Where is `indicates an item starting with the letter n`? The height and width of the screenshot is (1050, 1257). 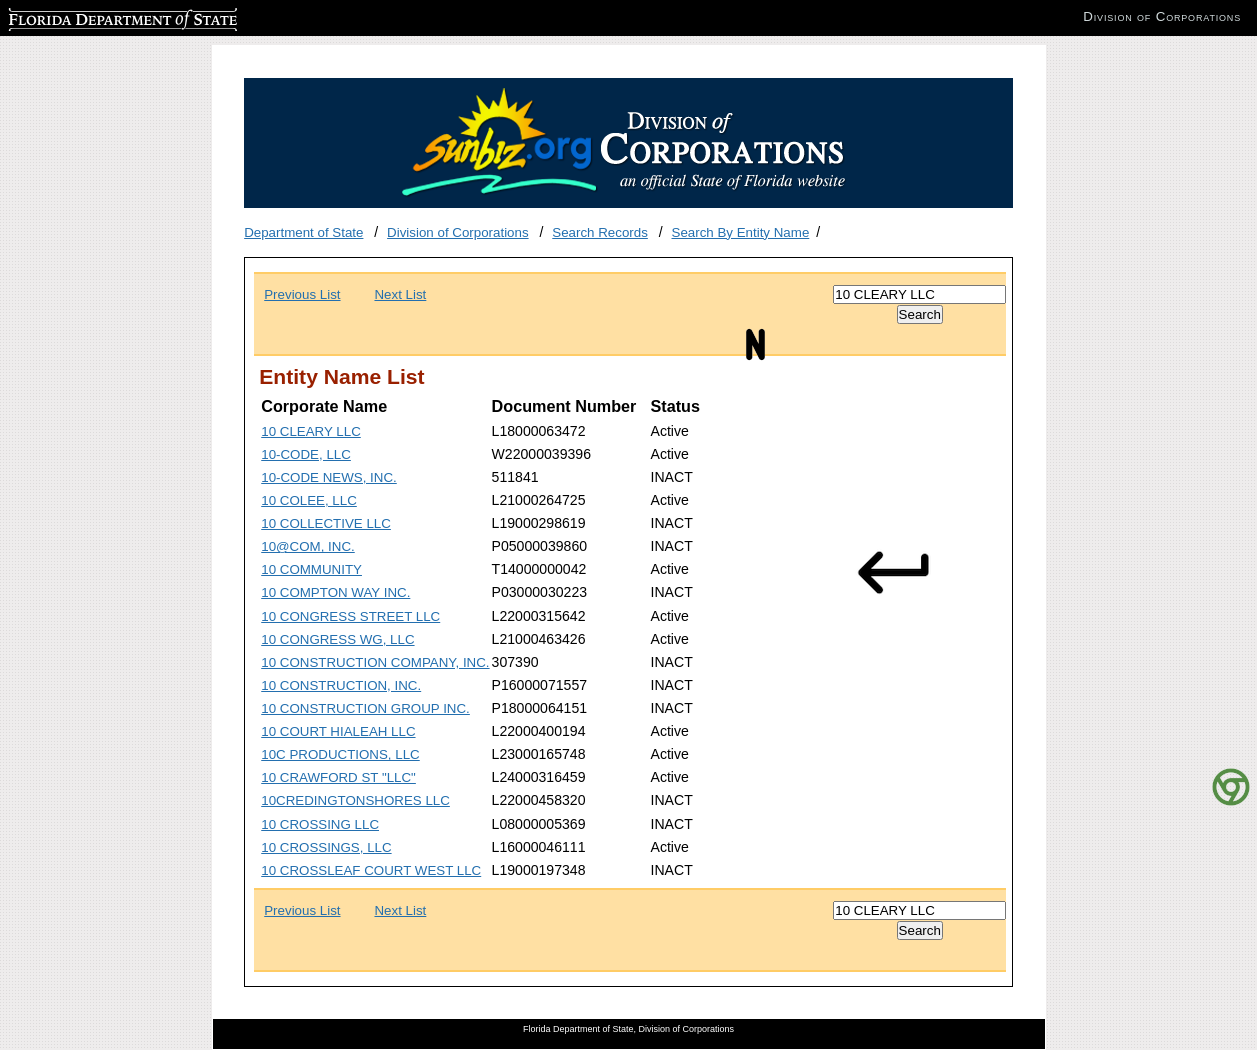 indicates an item starting with the letter n is located at coordinates (755, 344).